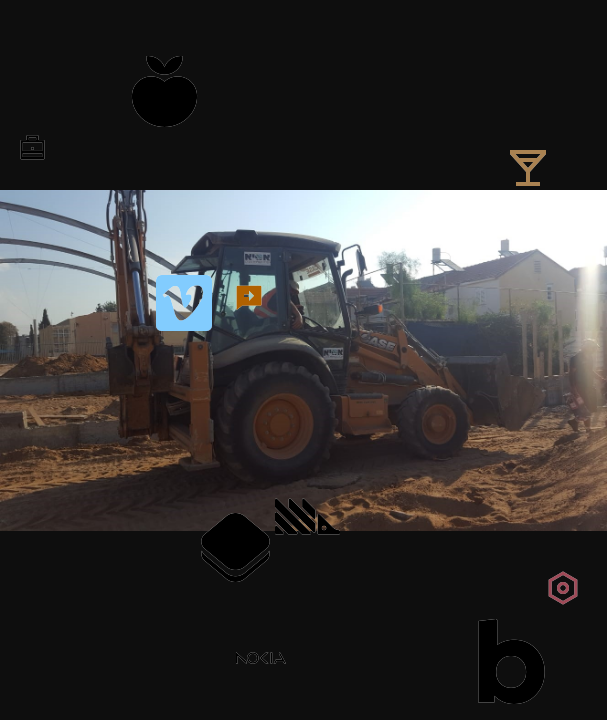 The image size is (607, 720). Describe the element at coordinates (307, 516) in the screenshot. I see `open PostHog analytics dashboard` at that location.